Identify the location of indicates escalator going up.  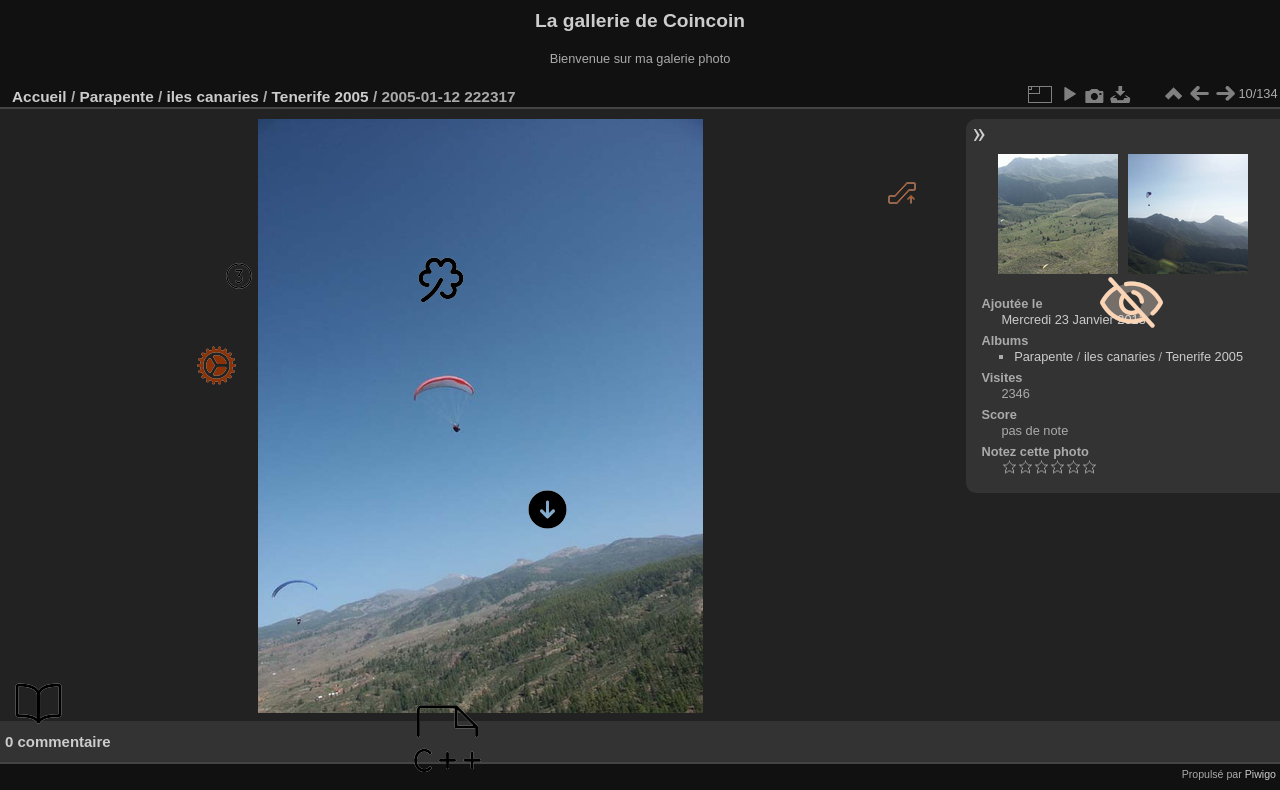
(902, 193).